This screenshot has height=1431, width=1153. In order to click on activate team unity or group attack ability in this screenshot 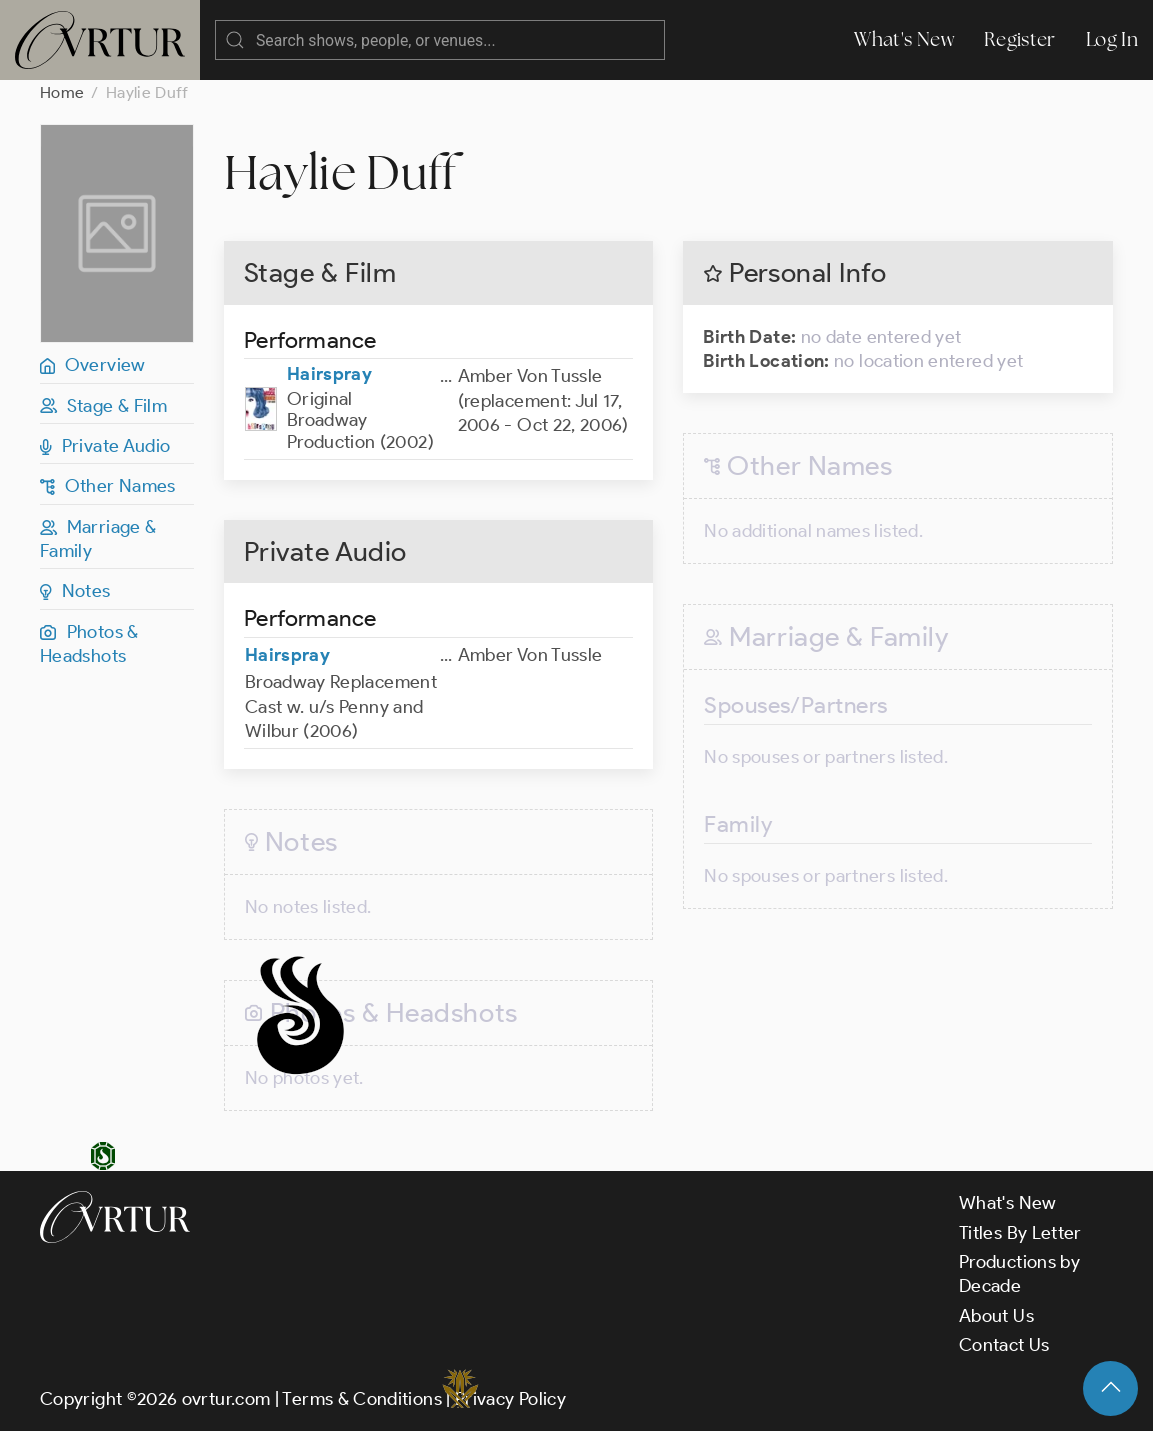, I will do `click(460, 1388)`.